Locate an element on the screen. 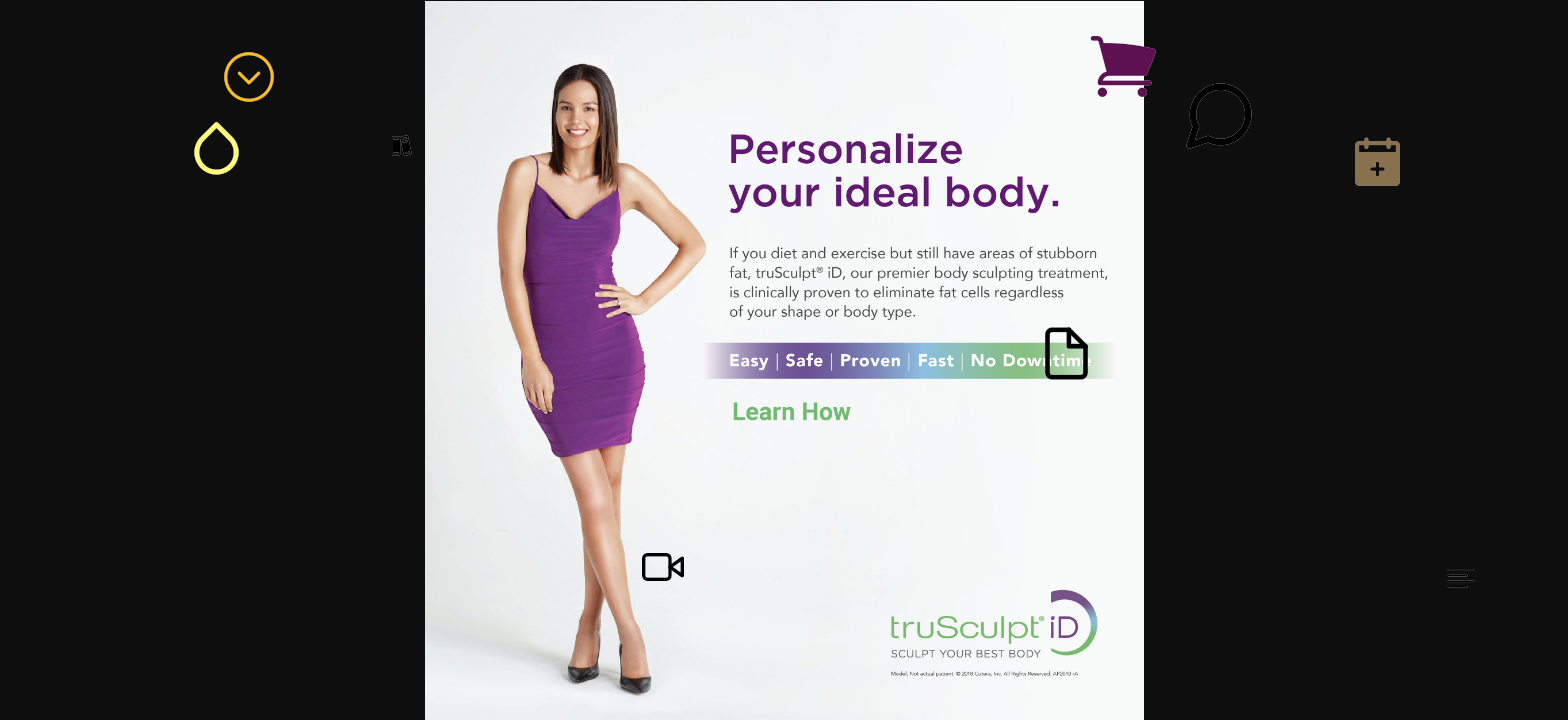  view or open a file is located at coordinates (1066, 353).